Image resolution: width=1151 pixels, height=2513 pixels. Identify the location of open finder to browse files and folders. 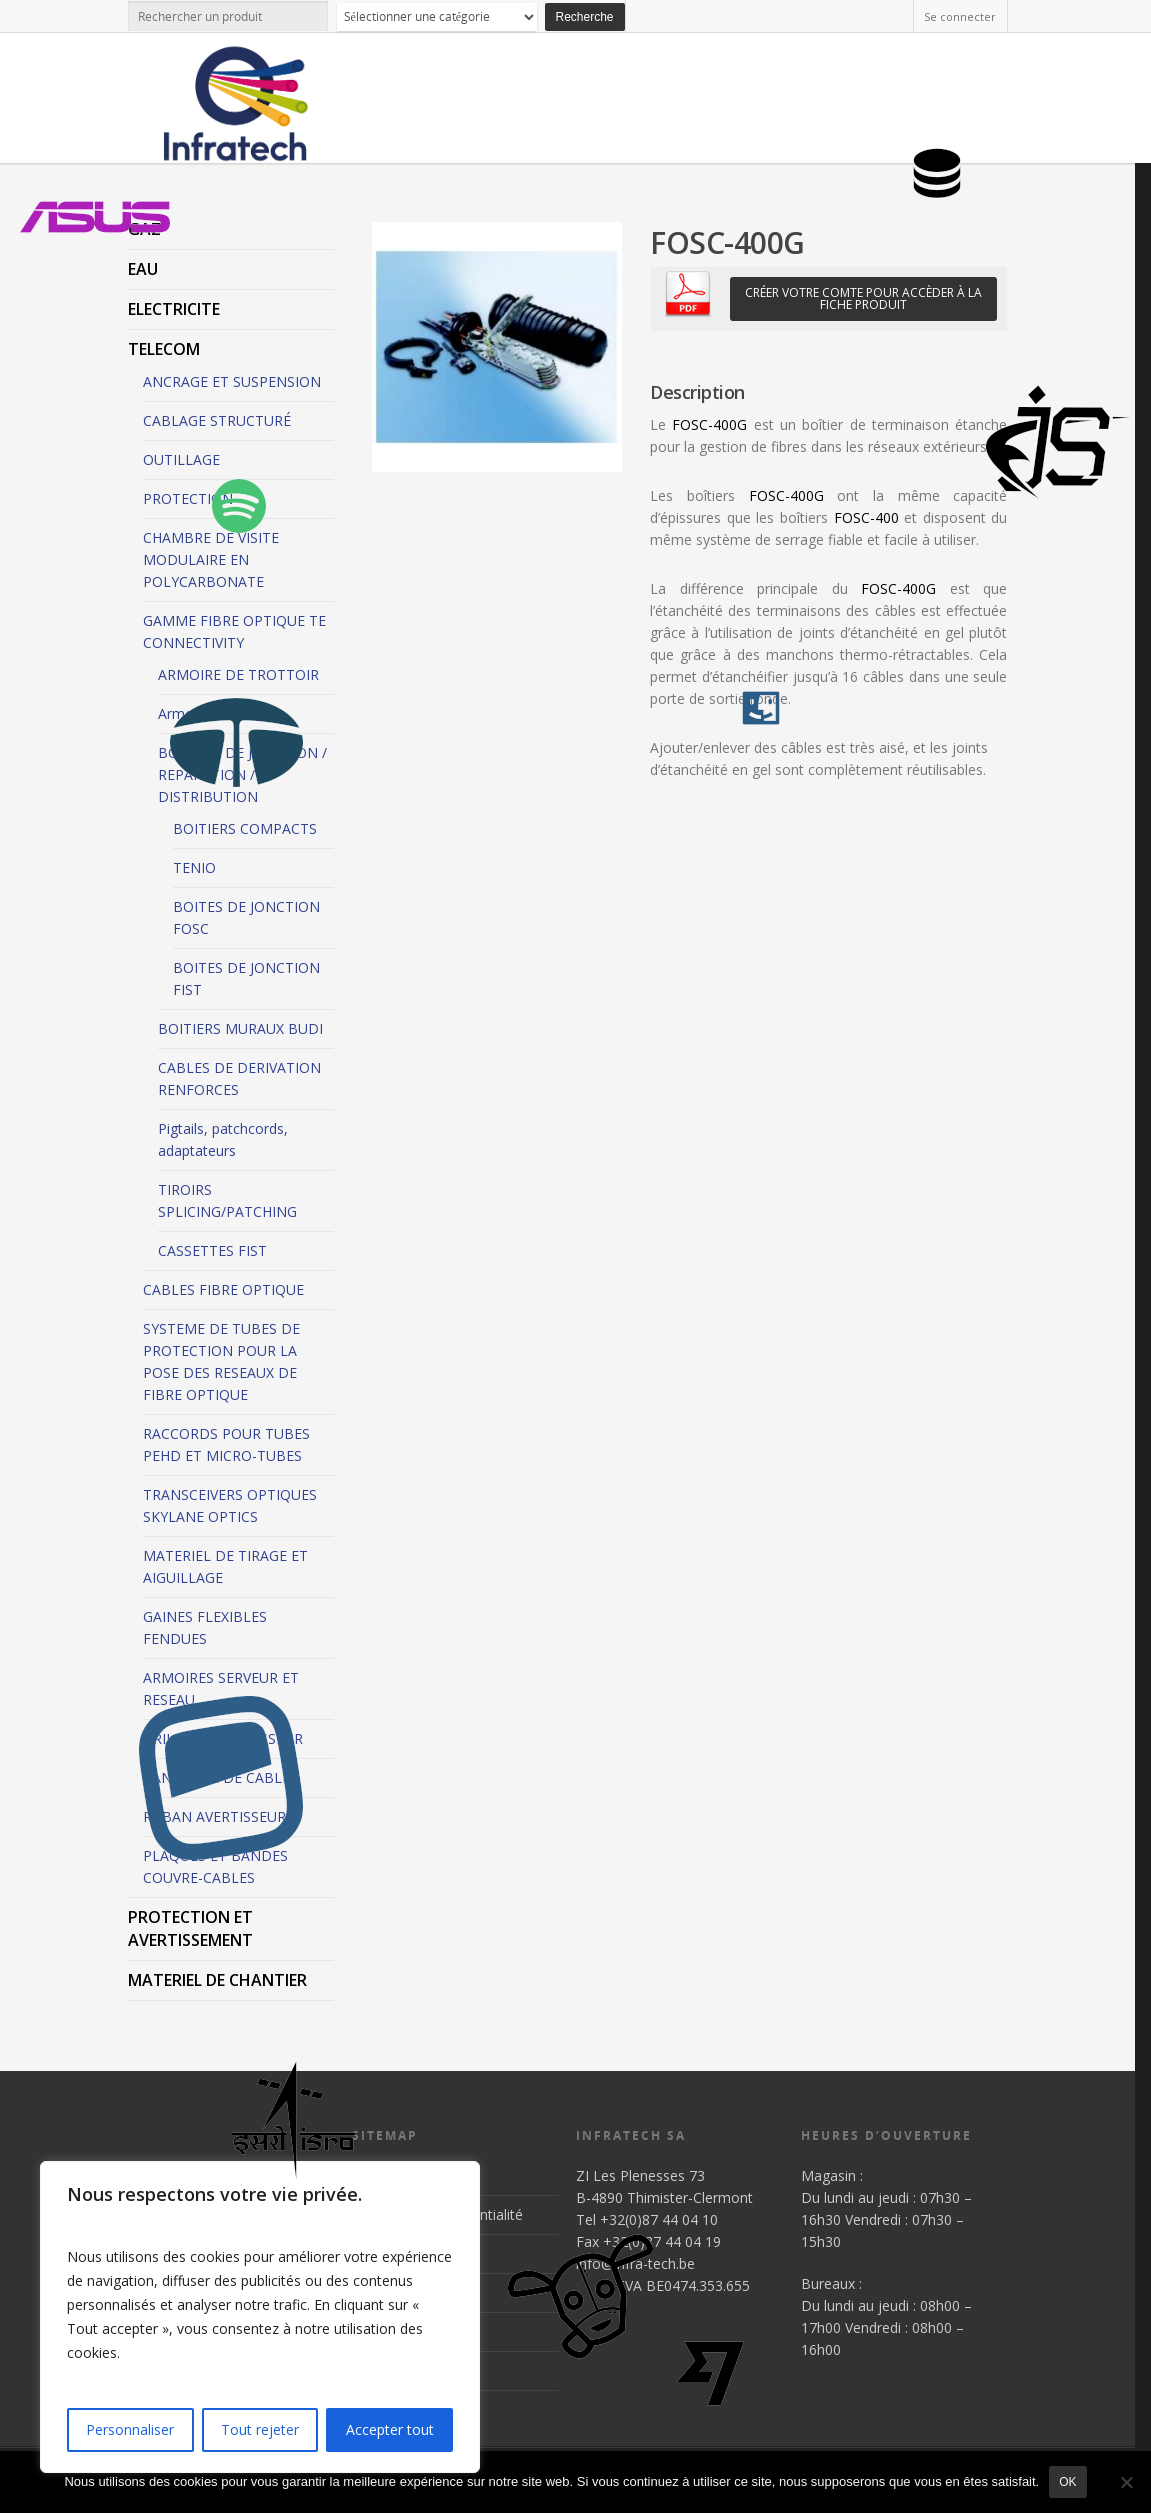
(761, 708).